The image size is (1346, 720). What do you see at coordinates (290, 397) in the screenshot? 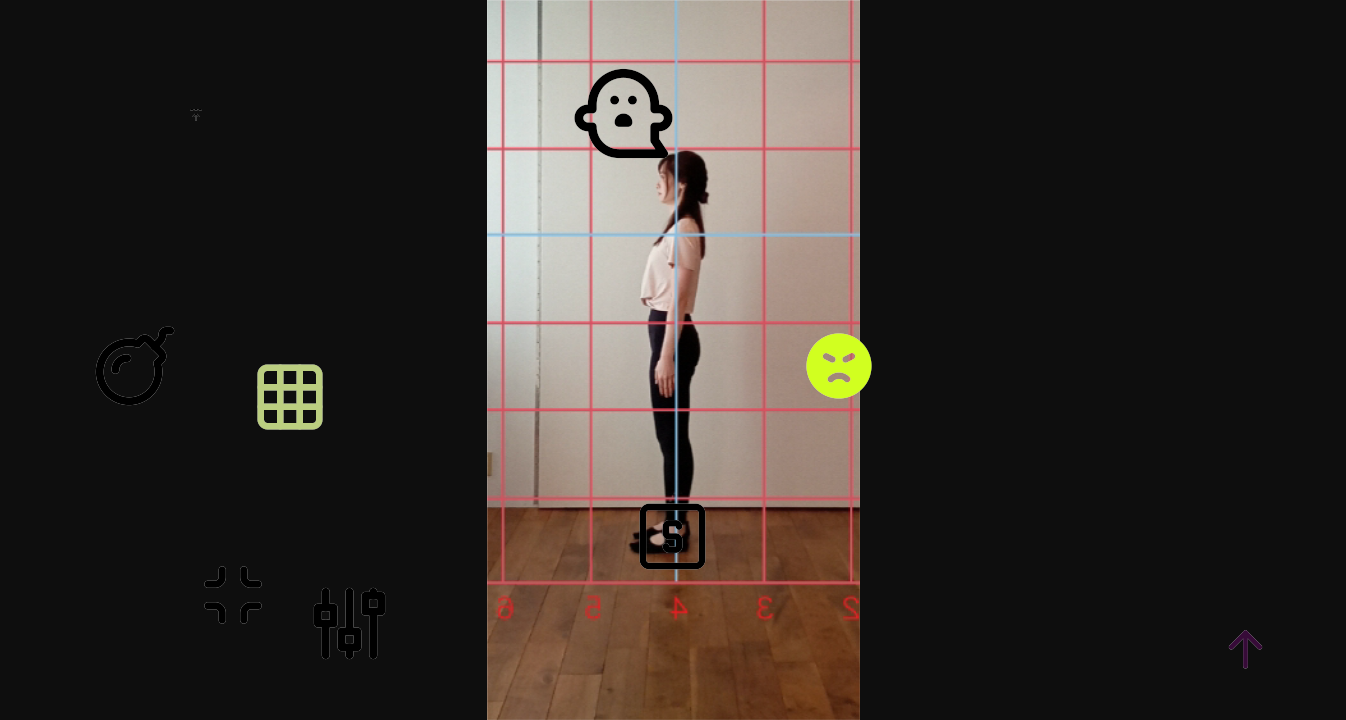
I see `switch to grid view layout` at bounding box center [290, 397].